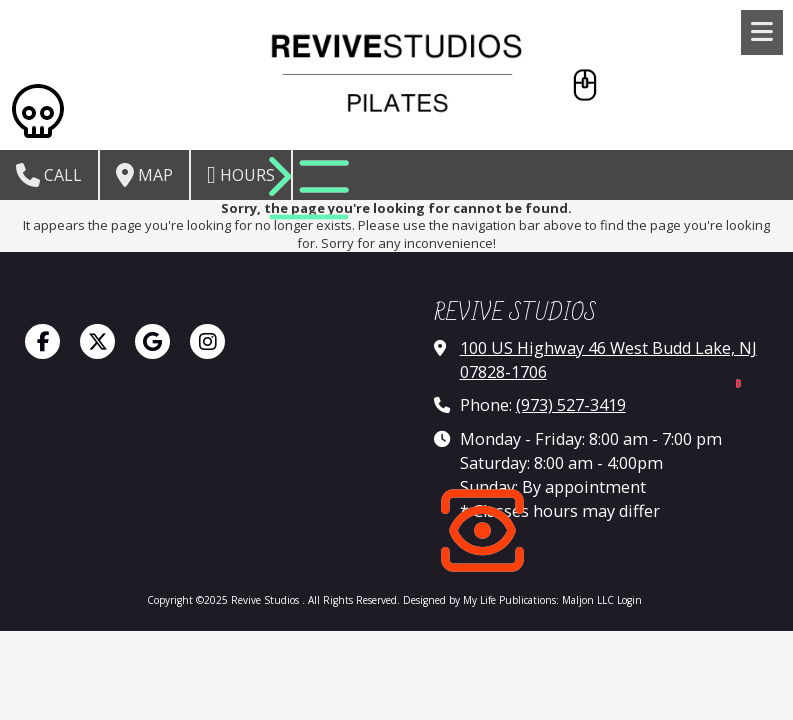  I want to click on view or preview content, so click(482, 530).